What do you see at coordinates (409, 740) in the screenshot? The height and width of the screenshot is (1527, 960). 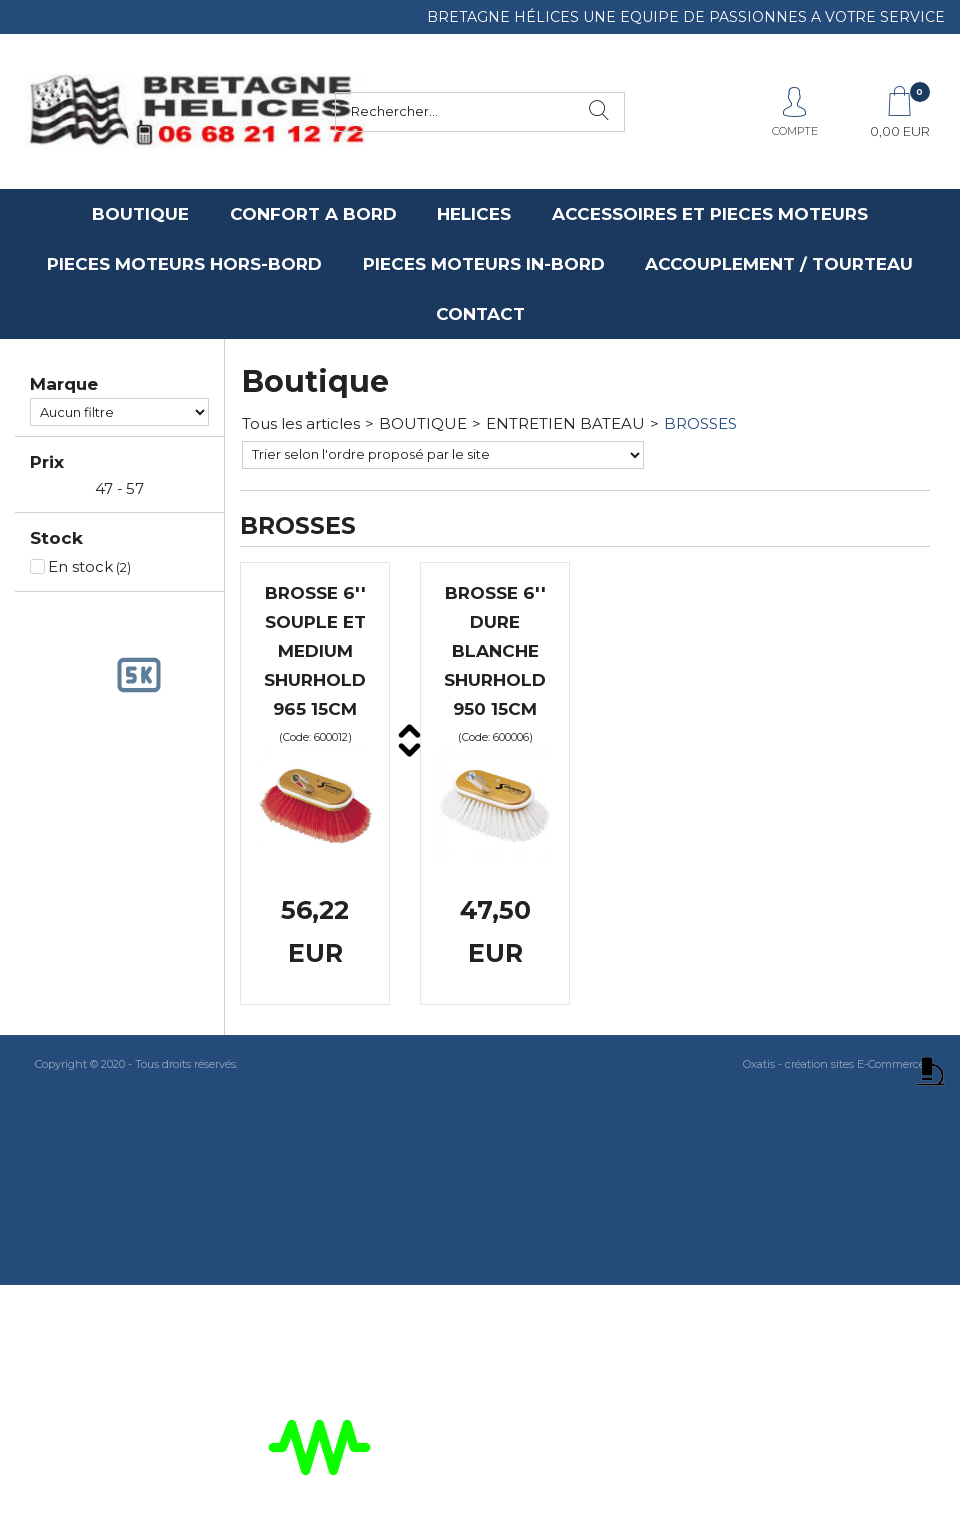 I see `expand or collapse a section` at bounding box center [409, 740].